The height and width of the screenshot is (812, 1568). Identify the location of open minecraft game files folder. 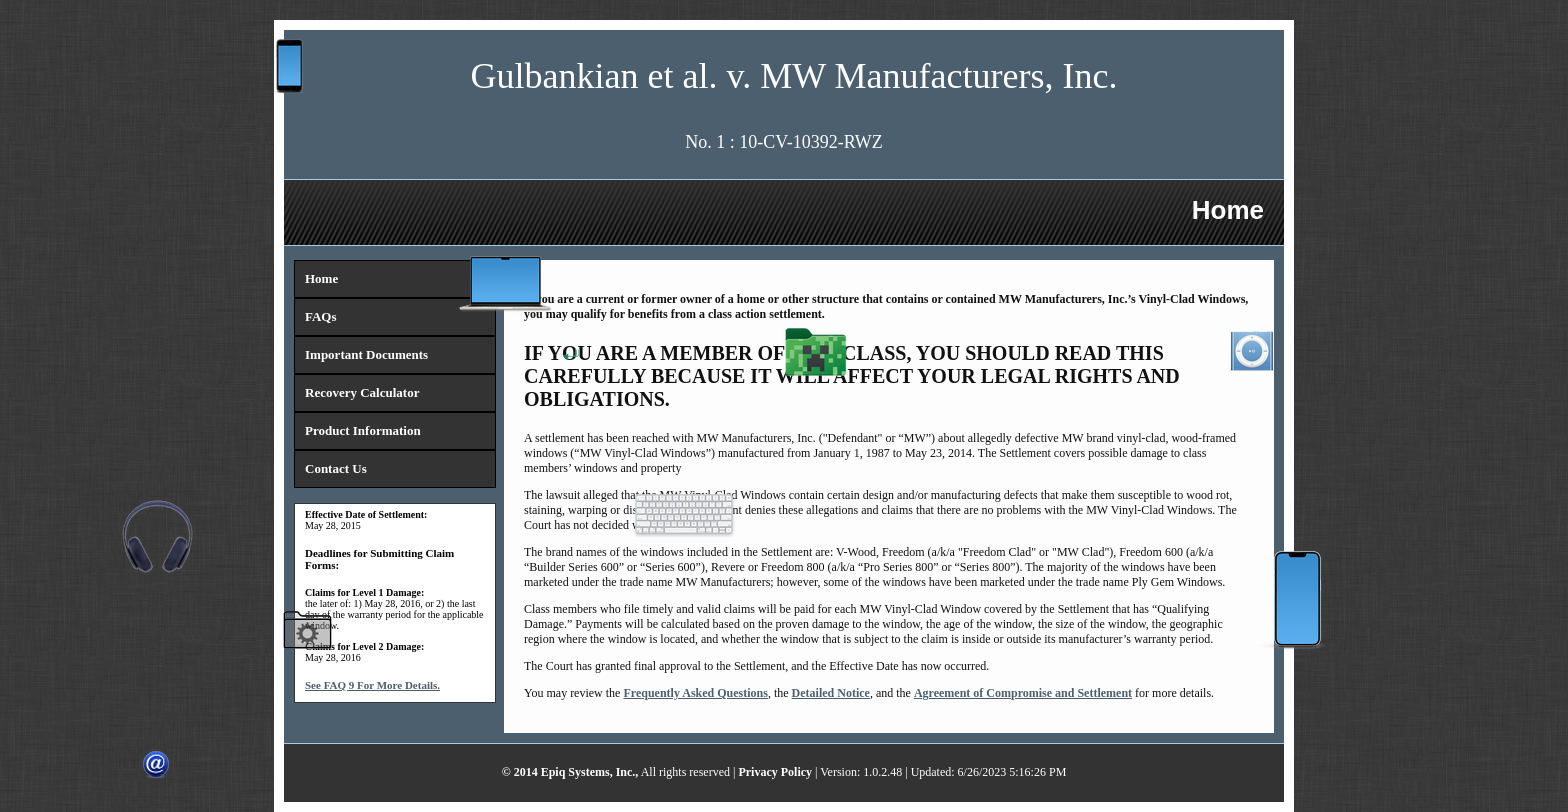
(815, 353).